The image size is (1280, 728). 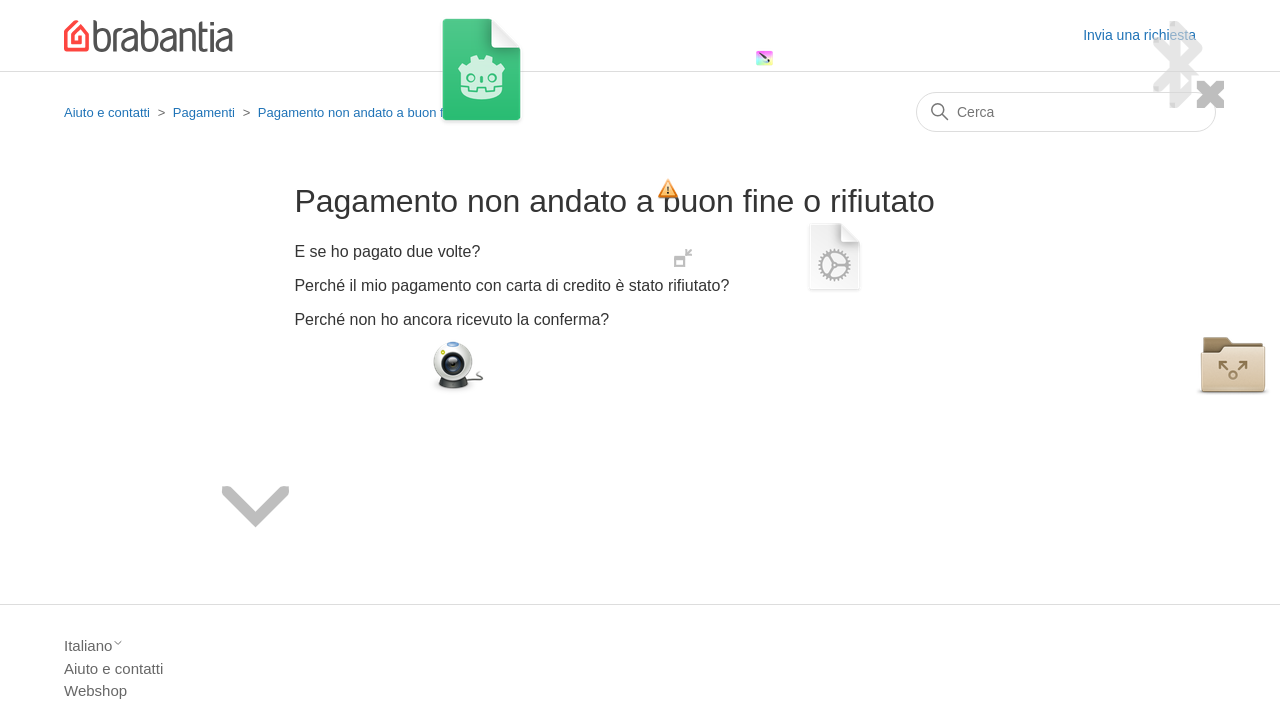 I want to click on open a Krita project file, so click(x=764, y=57).